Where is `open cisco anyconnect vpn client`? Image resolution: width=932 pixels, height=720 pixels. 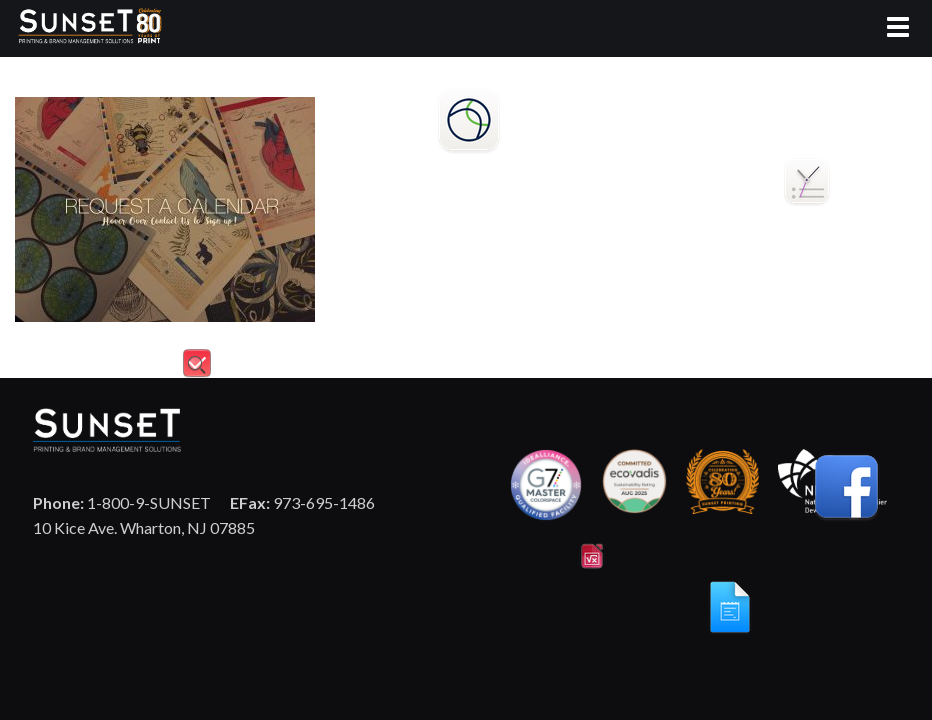
open cisco anyconnect vpn client is located at coordinates (469, 120).